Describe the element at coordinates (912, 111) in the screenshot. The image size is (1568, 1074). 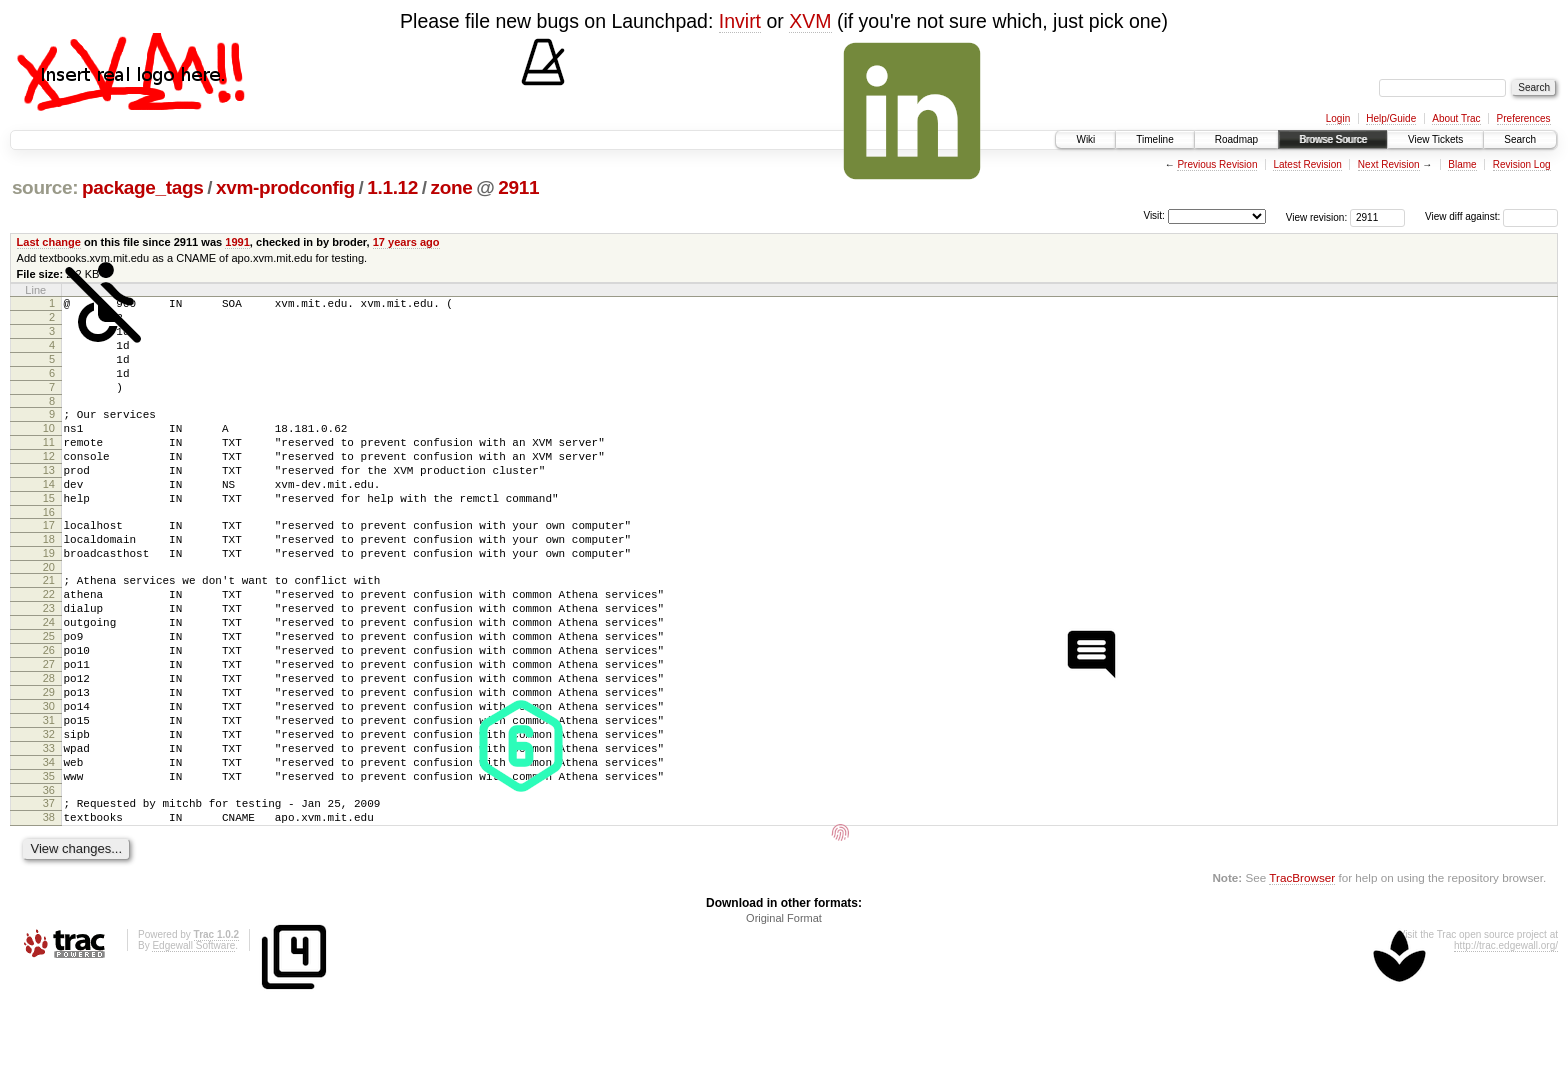
I see `connect with LinkedIn` at that location.